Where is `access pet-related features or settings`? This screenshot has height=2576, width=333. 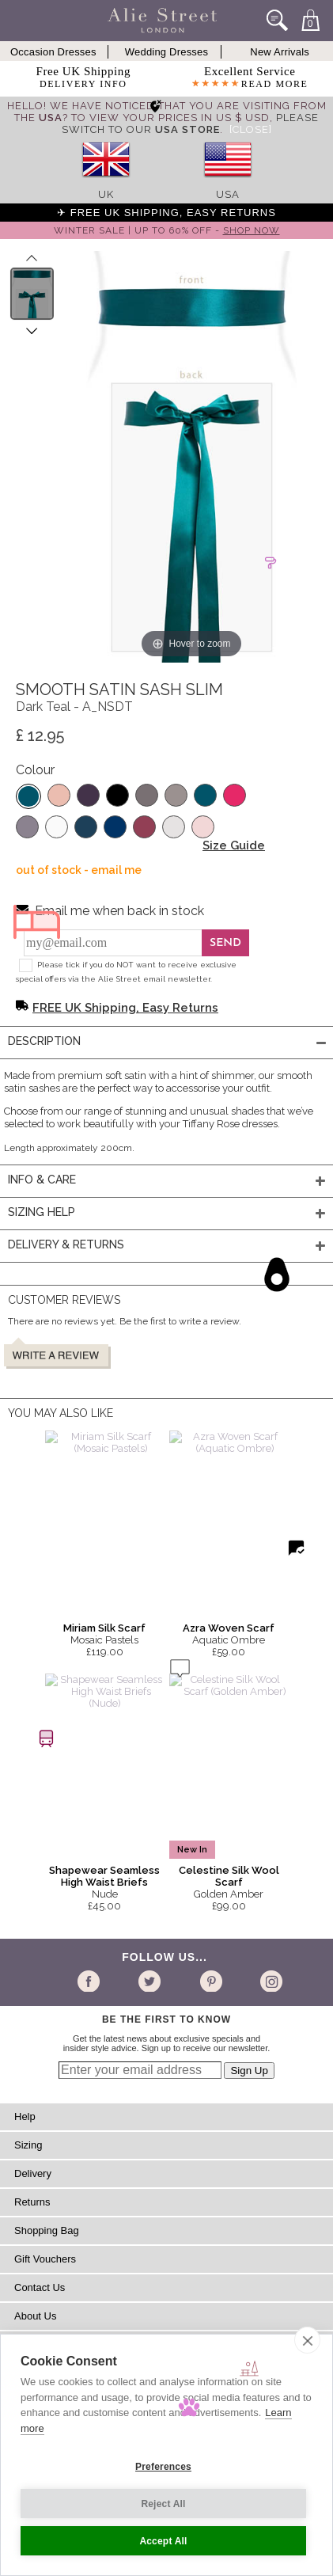
access pet-related features or settings is located at coordinates (189, 2407).